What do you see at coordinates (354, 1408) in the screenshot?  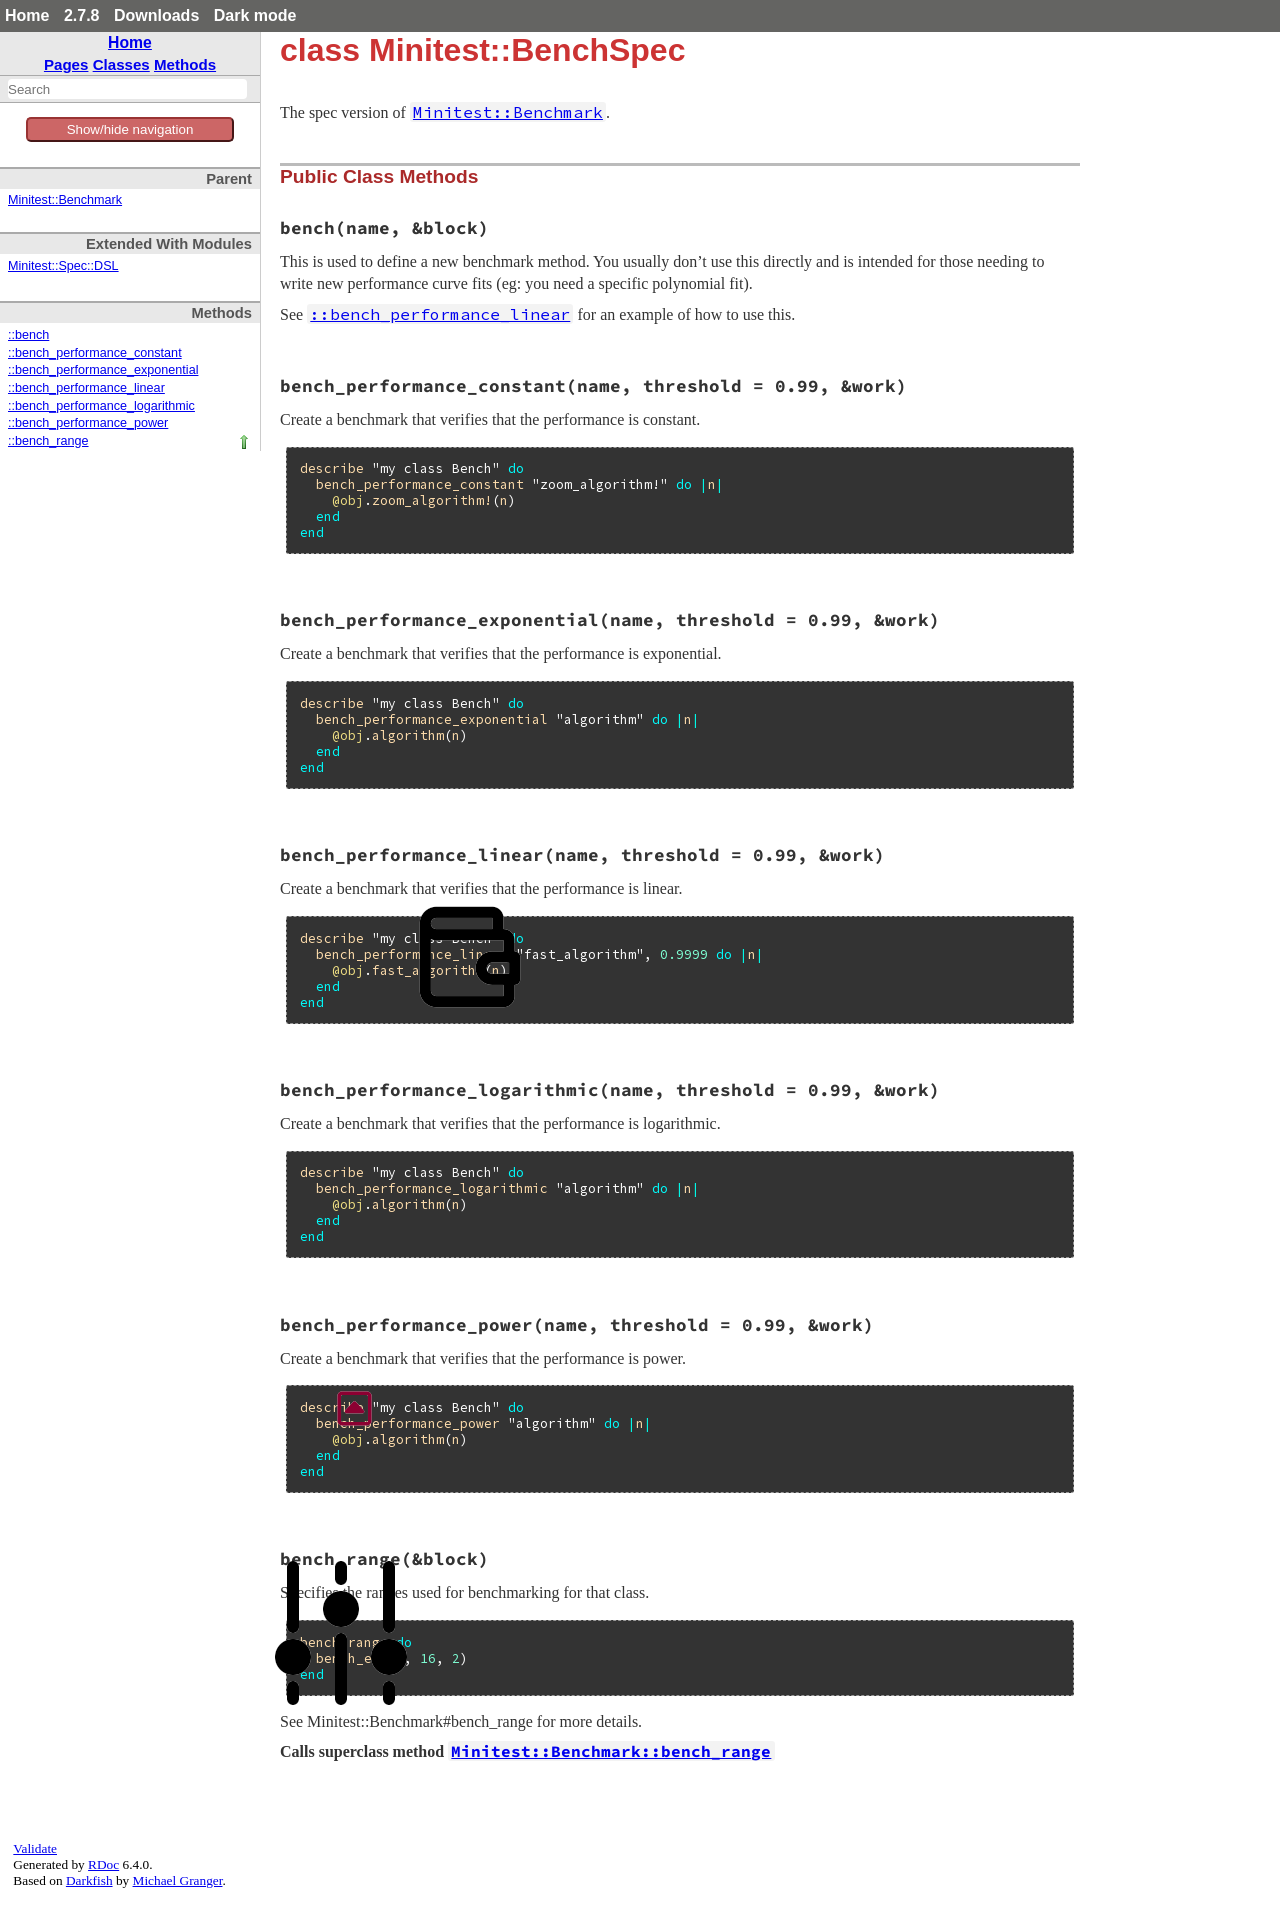 I see `expand content upward` at bounding box center [354, 1408].